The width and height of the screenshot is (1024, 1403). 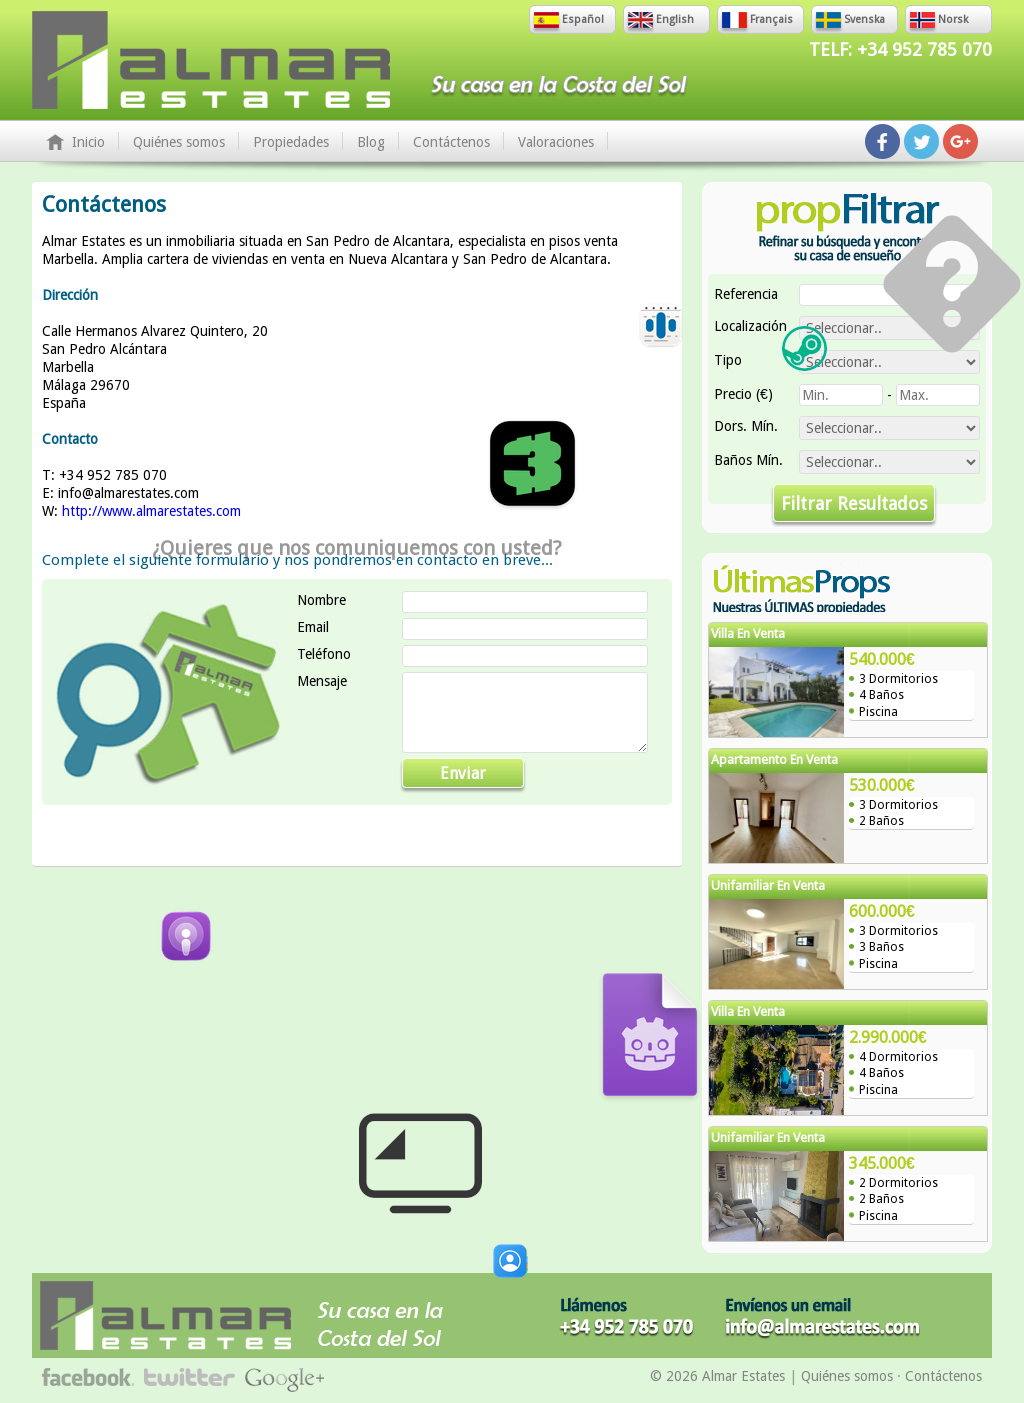 What do you see at coordinates (804, 348) in the screenshot?
I see `open steam gaming platform` at bounding box center [804, 348].